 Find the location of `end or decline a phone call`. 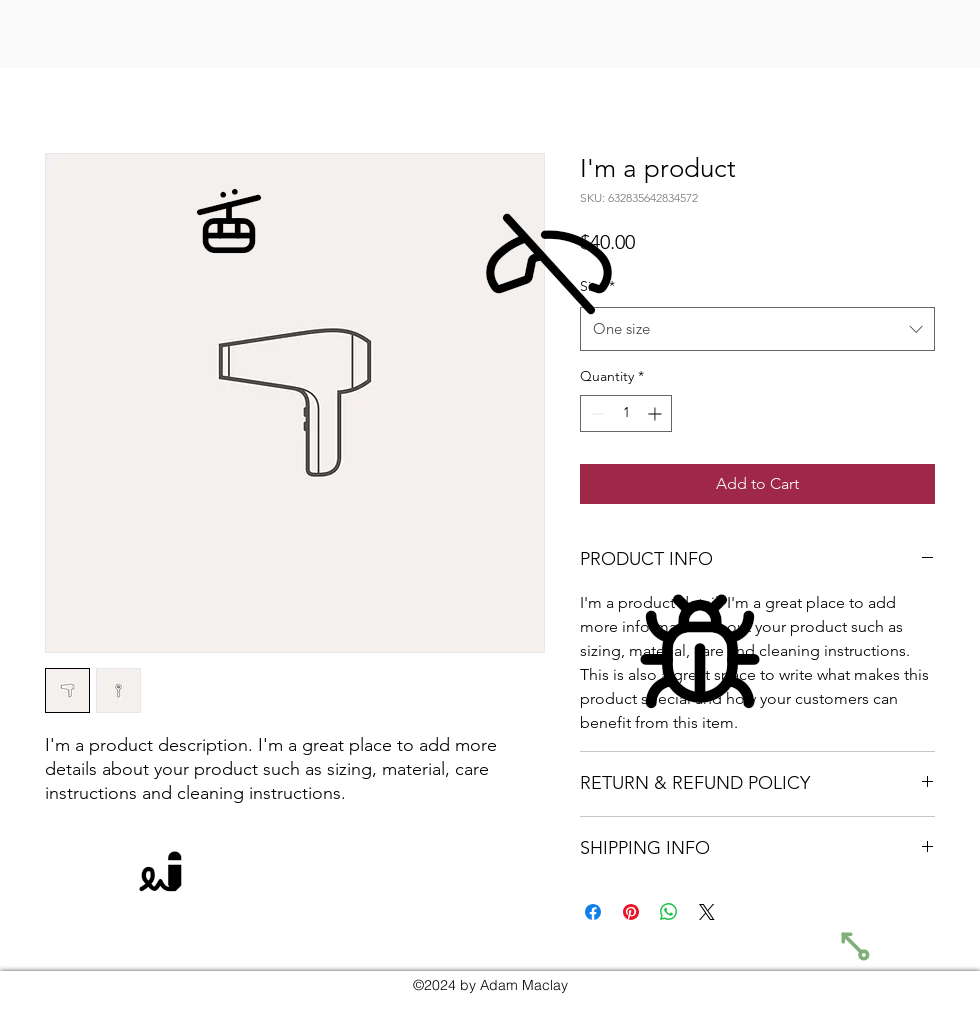

end or decline a phone call is located at coordinates (549, 264).